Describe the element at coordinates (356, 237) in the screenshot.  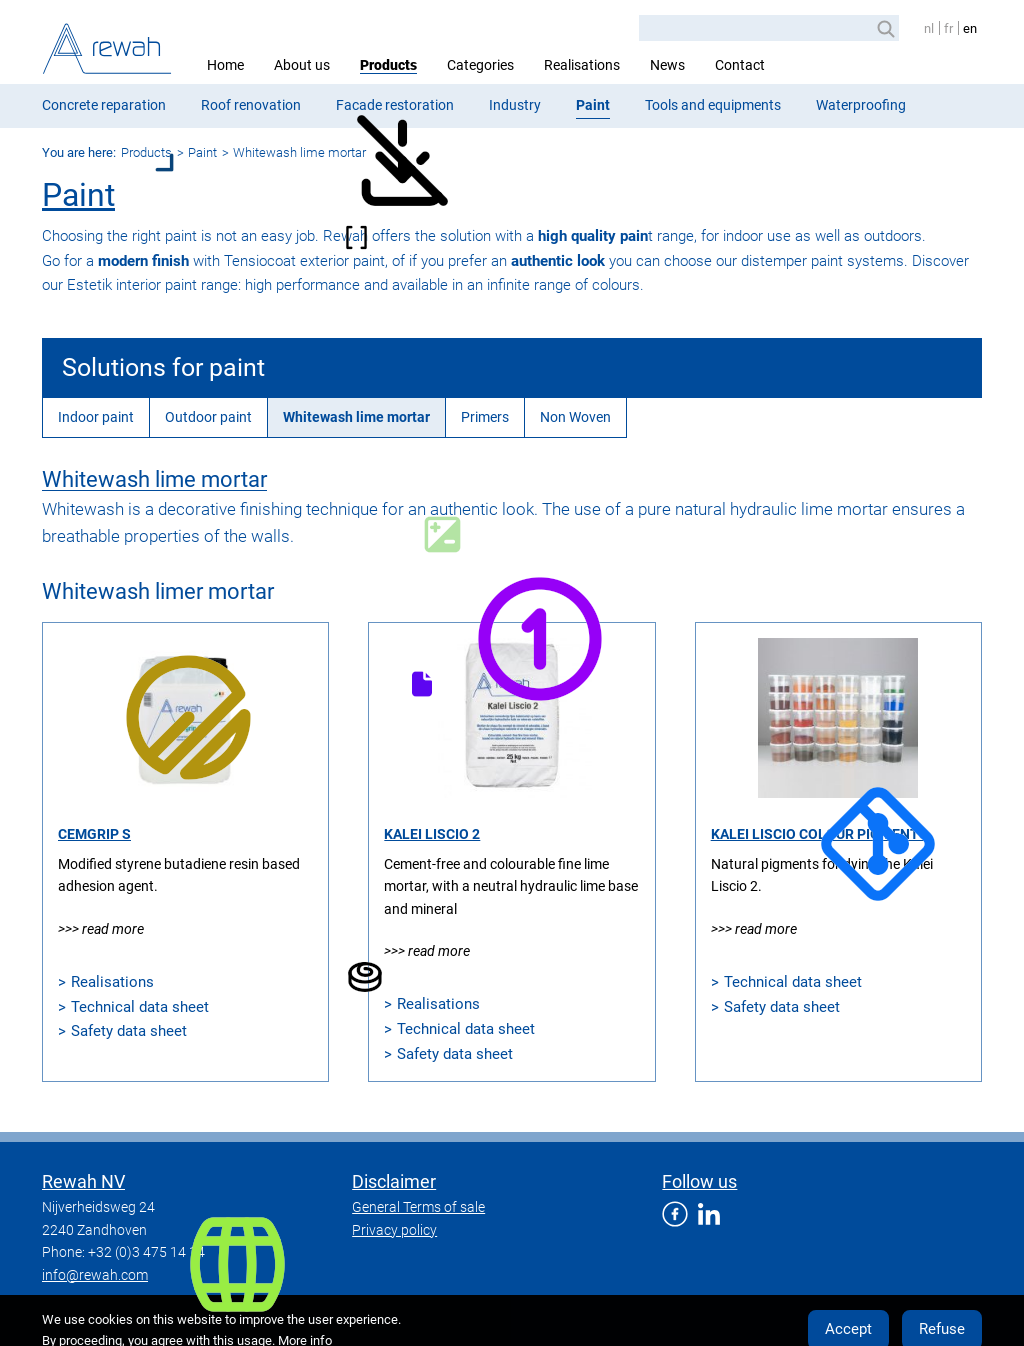
I see `insert code or text brackets` at that location.